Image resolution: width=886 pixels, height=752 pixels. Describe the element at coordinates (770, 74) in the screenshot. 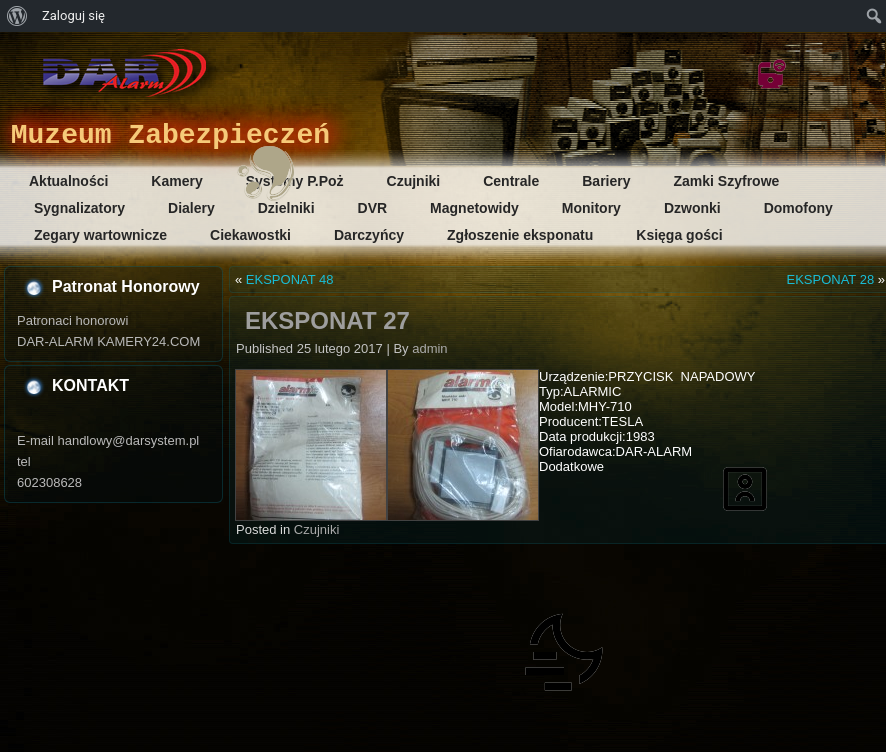

I see `indicates wifi is available on this train` at that location.